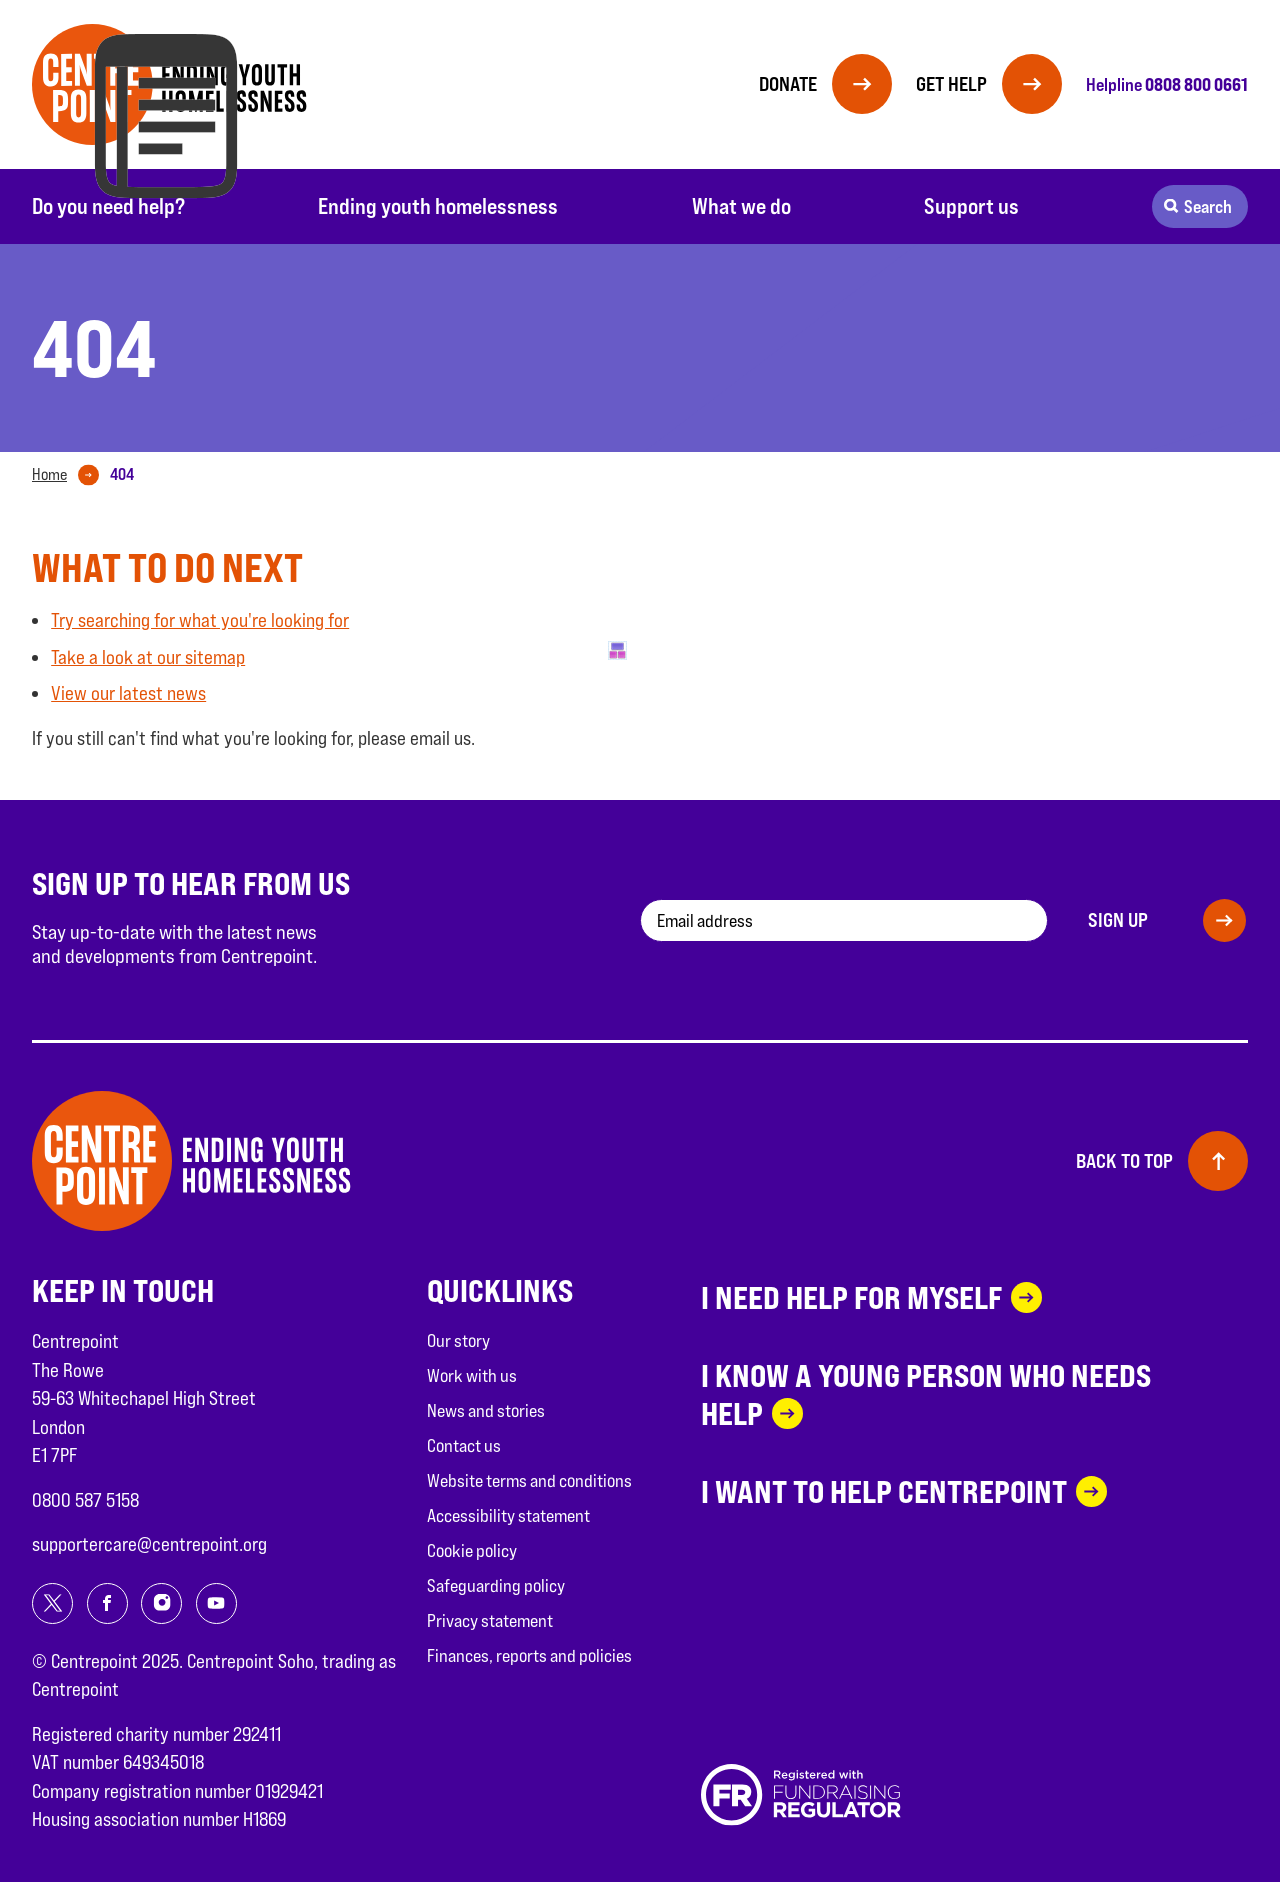  Describe the element at coordinates (171, 121) in the screenshot. I see `open the notes app` at that location.